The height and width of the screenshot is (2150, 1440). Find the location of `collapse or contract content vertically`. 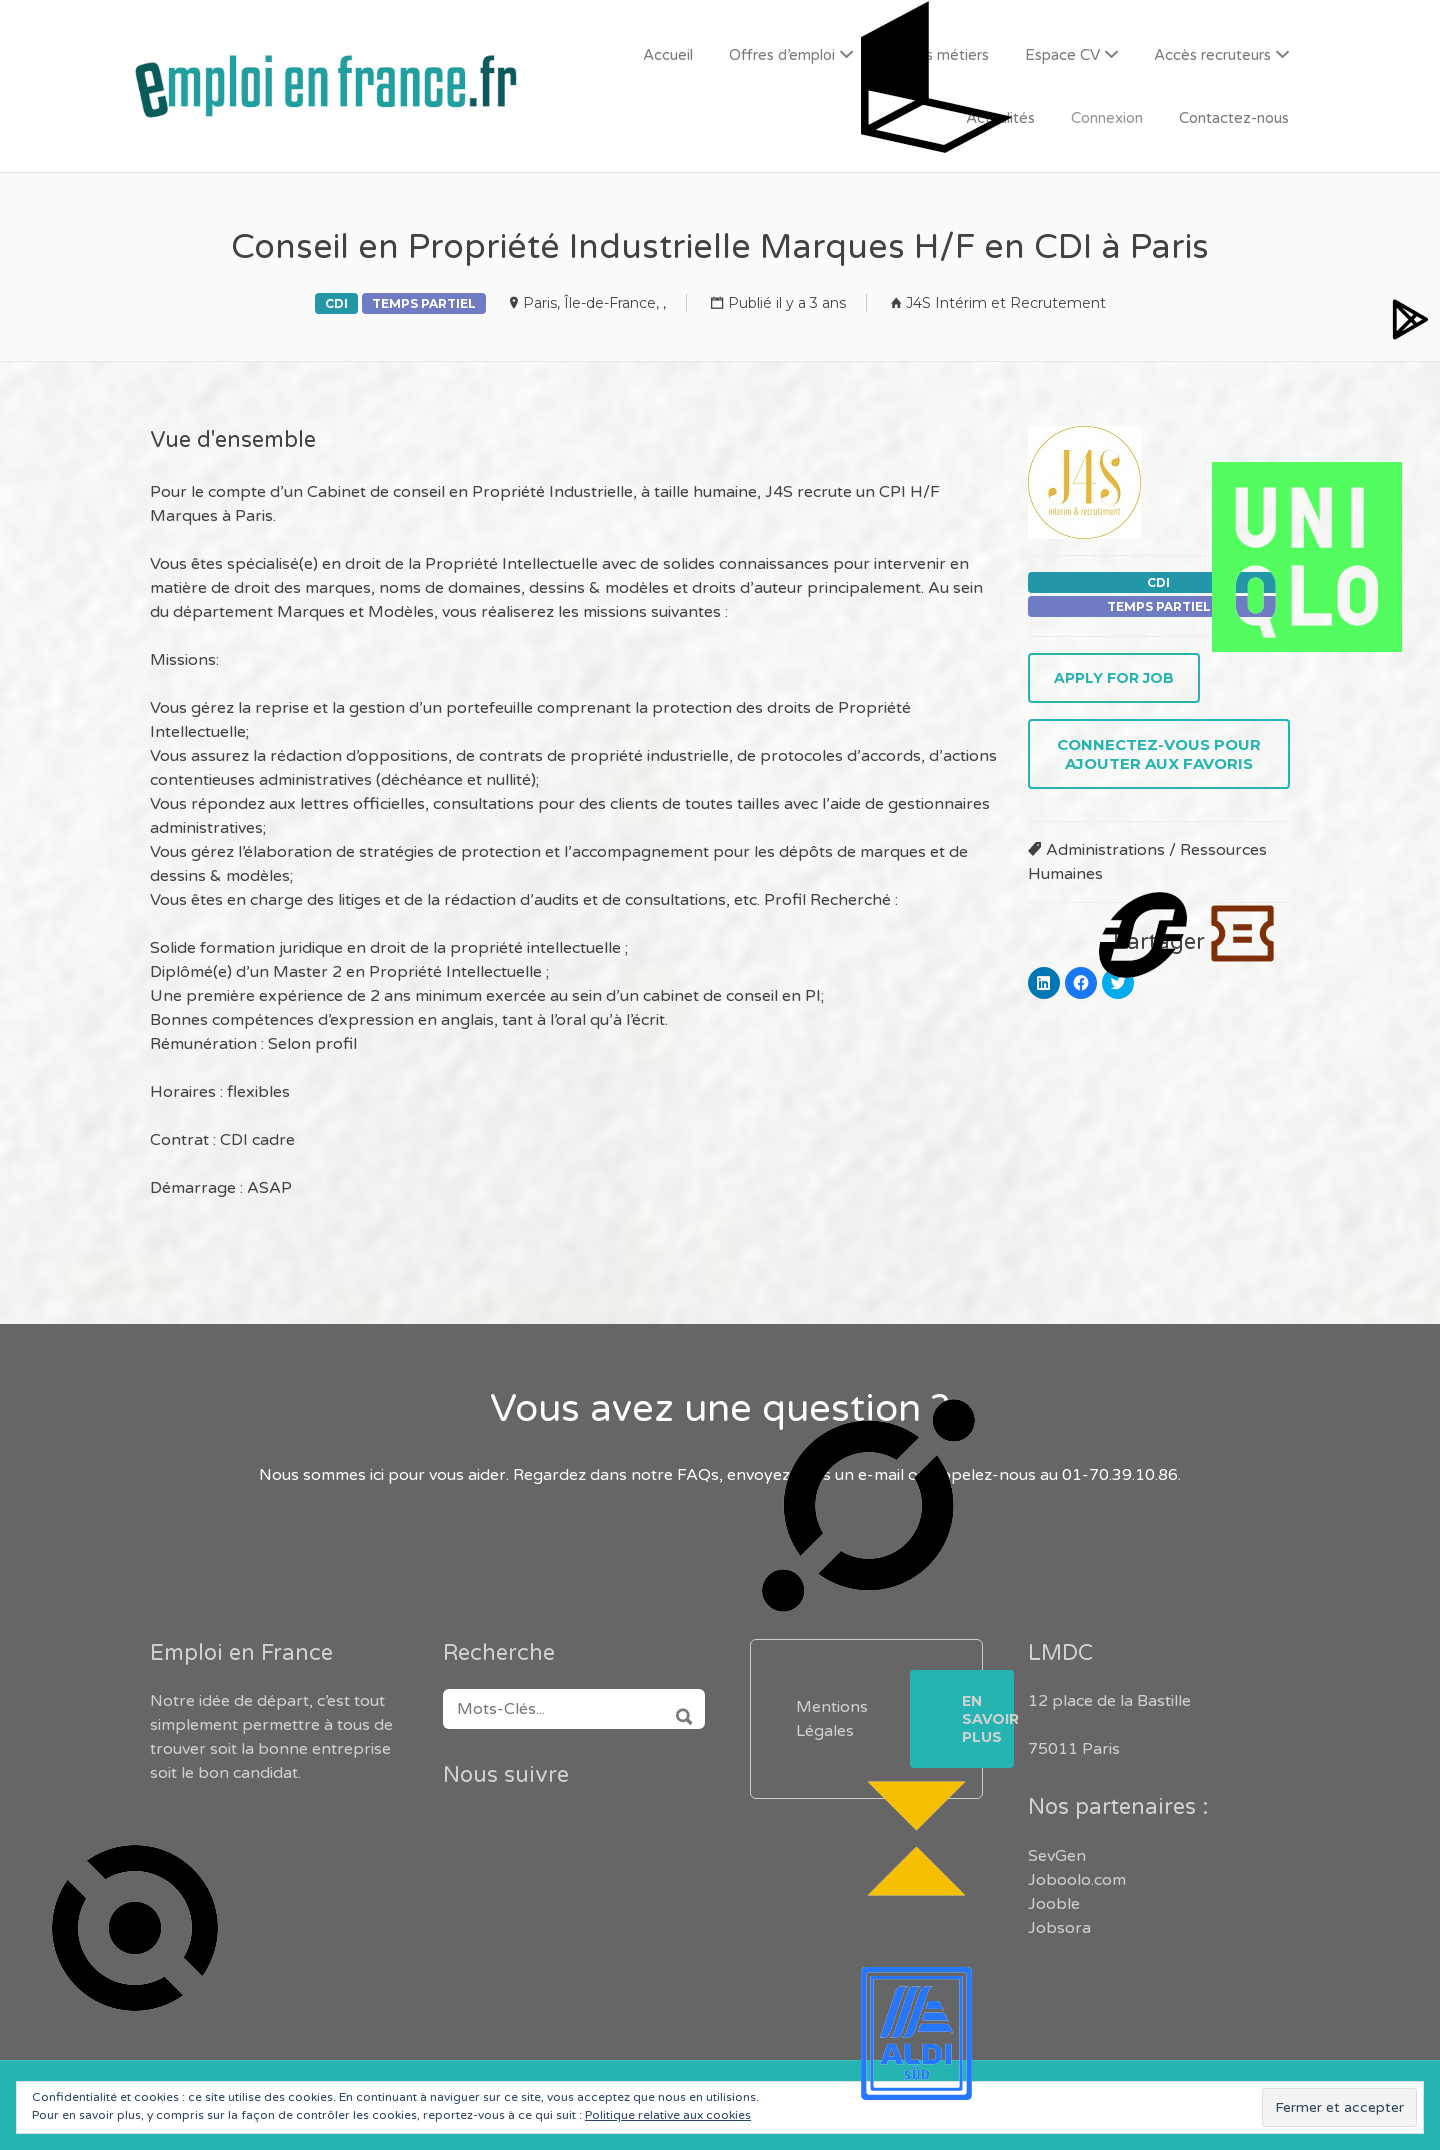

collapse or contract content vertically is located at coordinates (916, 1838).